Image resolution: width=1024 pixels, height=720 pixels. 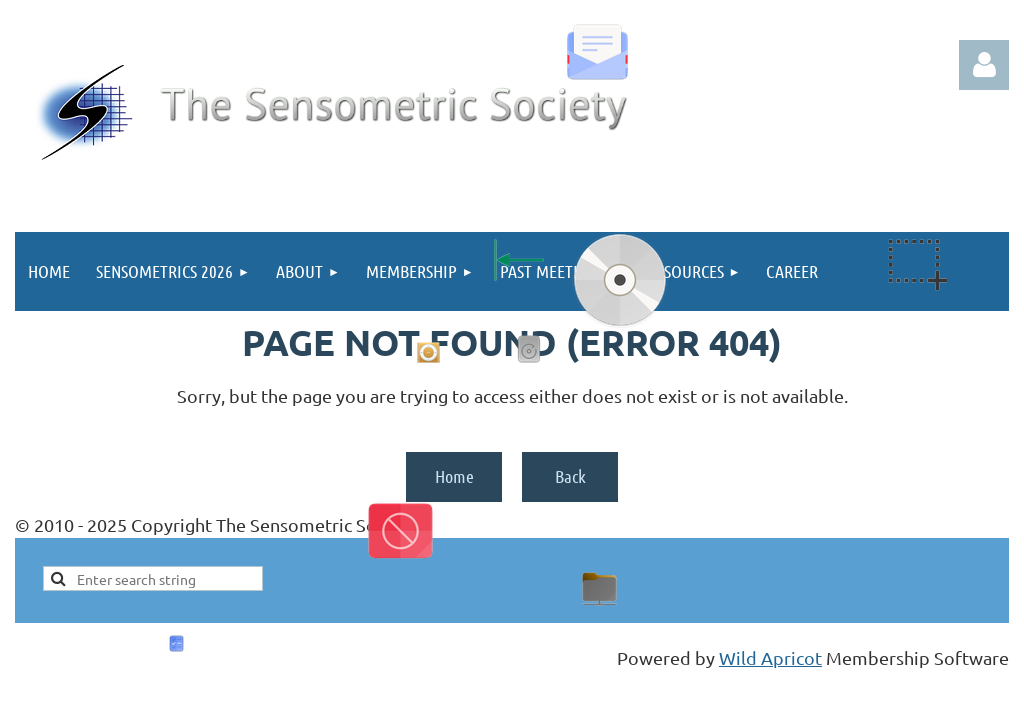 What do you see at coordinates (620, 280) in the screenshot?
I see `indicates a DVD-R disc drive or media` at bounding box center [620, 280].